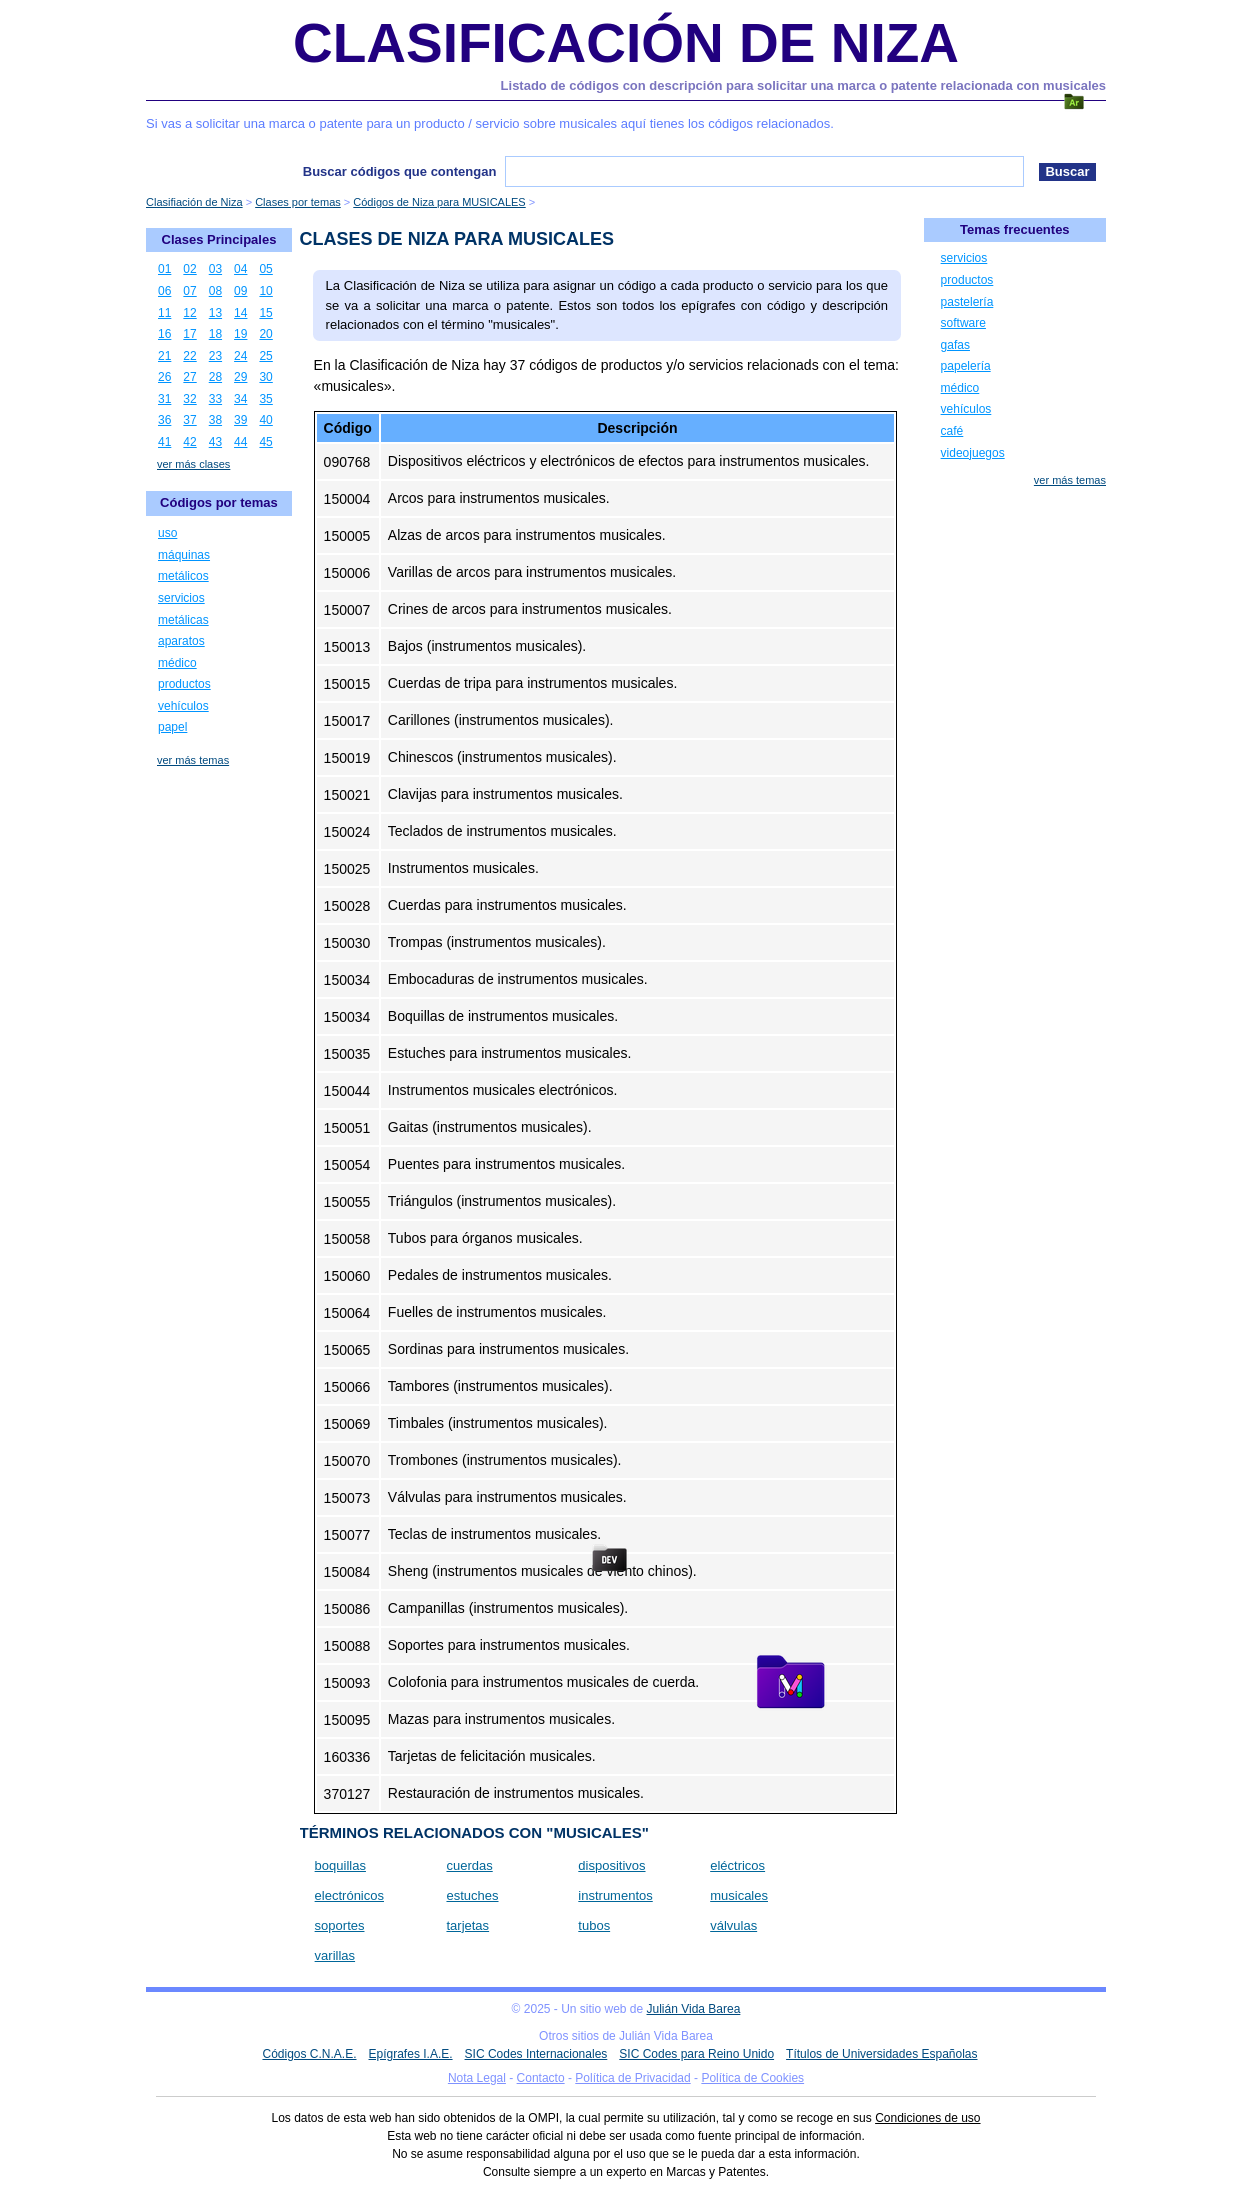 The height and width of the screenshot is (2196, 1252). What do you see at coordinates (1074, 102) in the screenshot?
I see `open adobe aero project files folder` at bounding box center [1074, 102].